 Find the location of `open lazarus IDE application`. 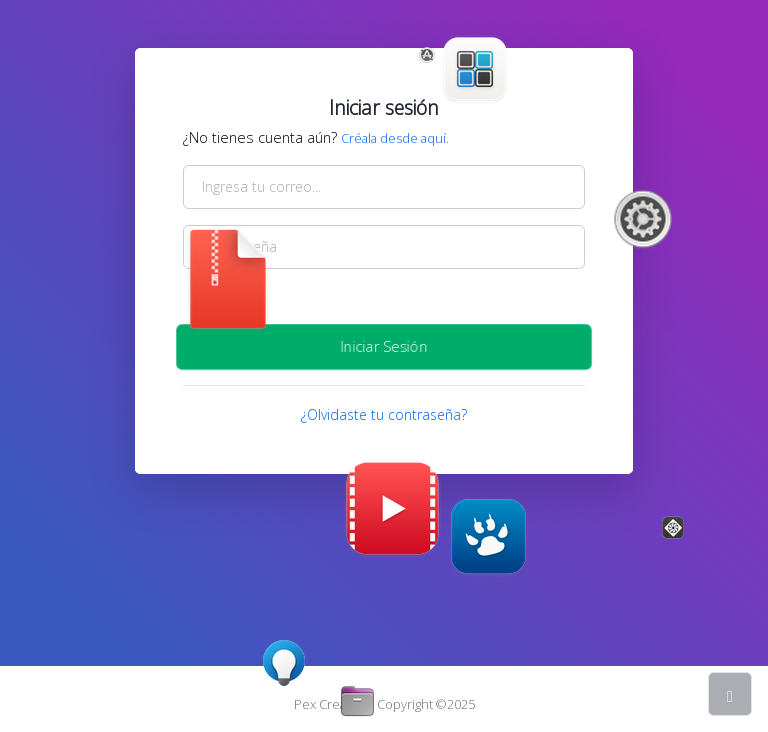

open lazarus IDE application is located at coordinates (488, 536).